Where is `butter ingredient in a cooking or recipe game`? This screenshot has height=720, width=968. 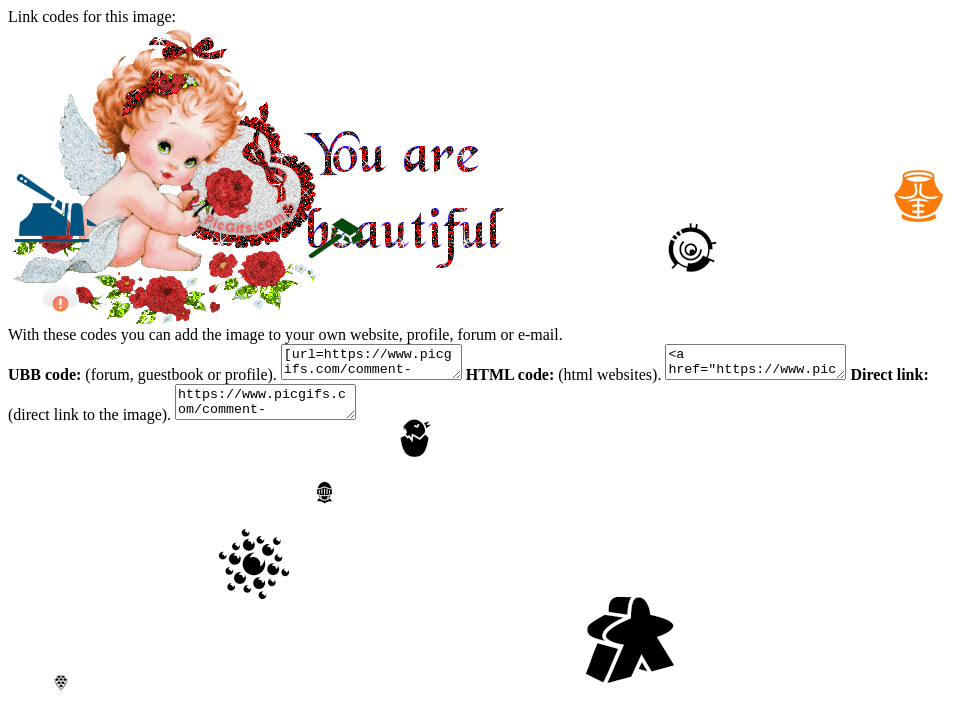 butter ingredient in a cooking or recipe game is located at coordinates (56, 208).